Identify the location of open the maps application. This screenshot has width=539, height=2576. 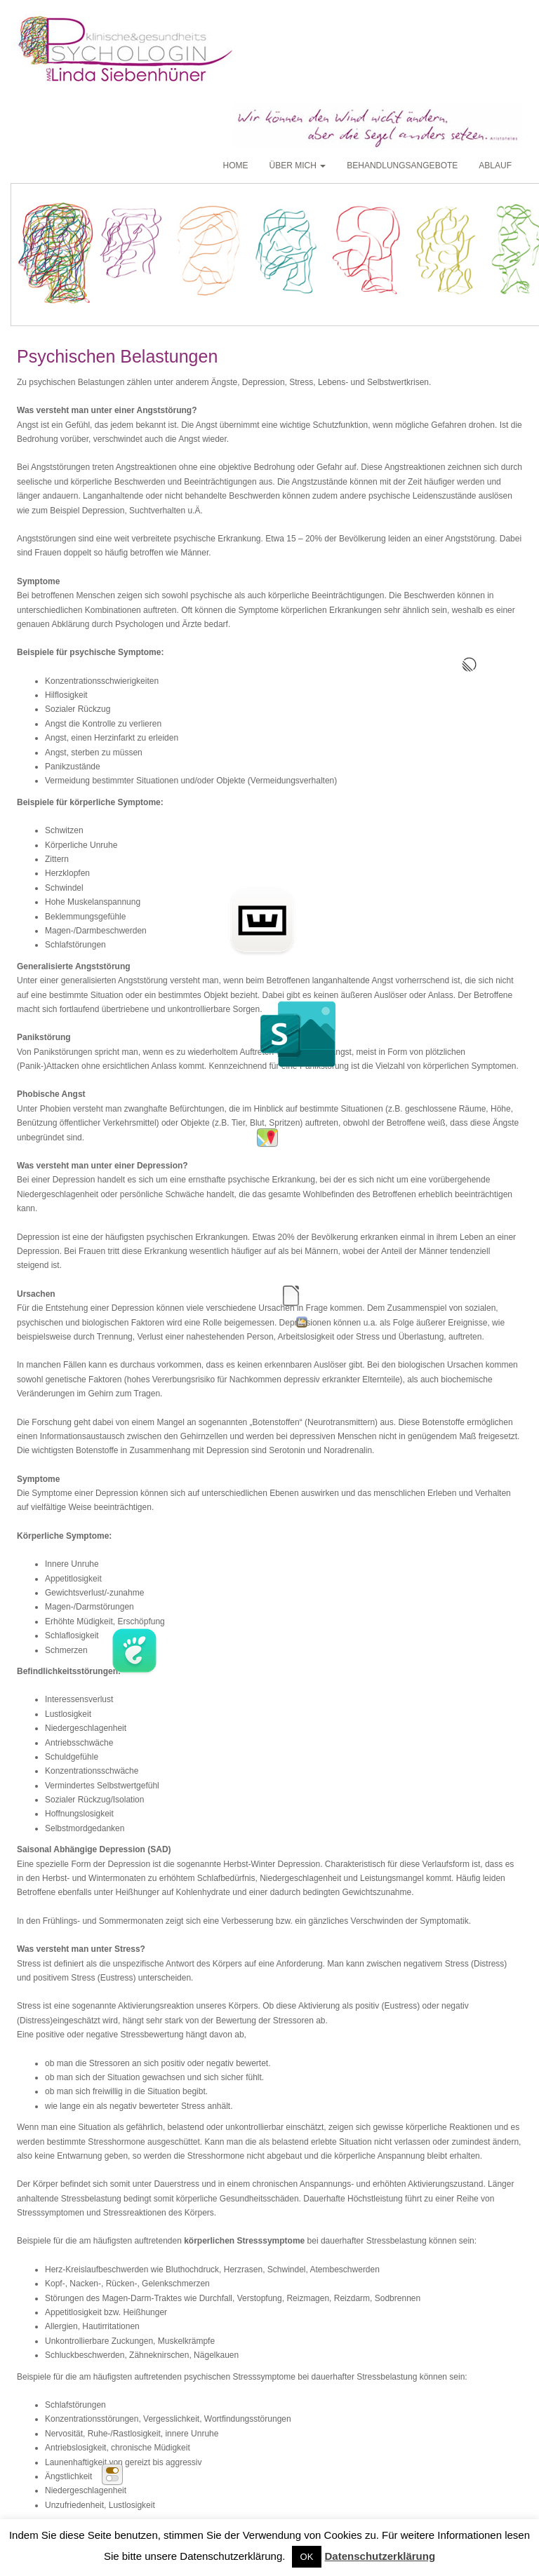
(267, 1138).